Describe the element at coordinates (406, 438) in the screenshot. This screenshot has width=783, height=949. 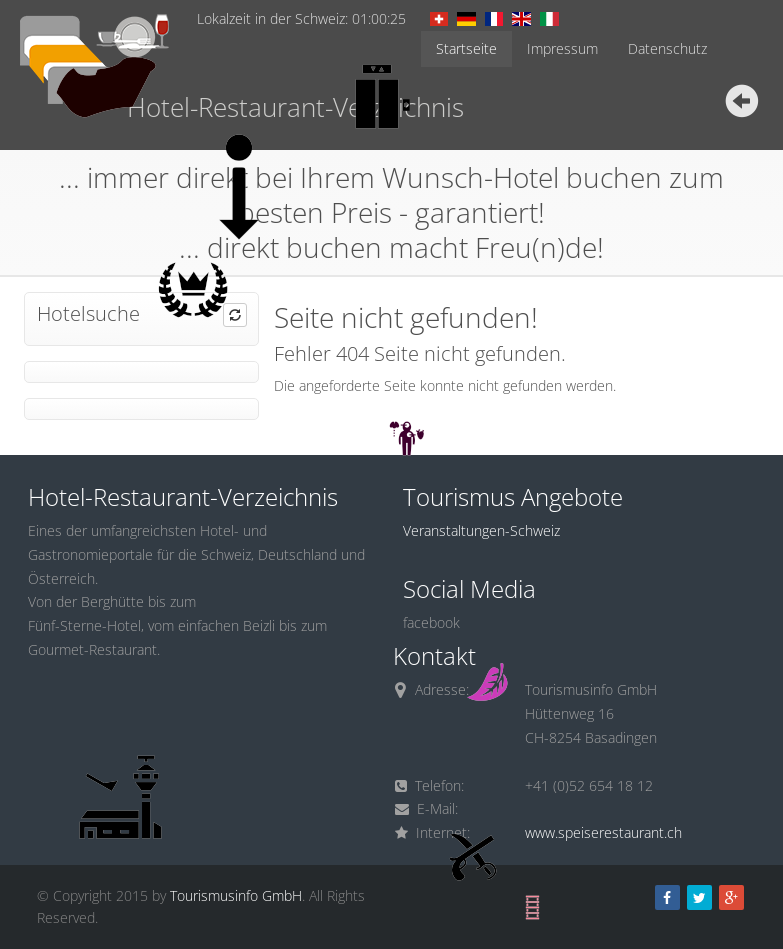
I see `view body anatomy or organ systems` at that location.